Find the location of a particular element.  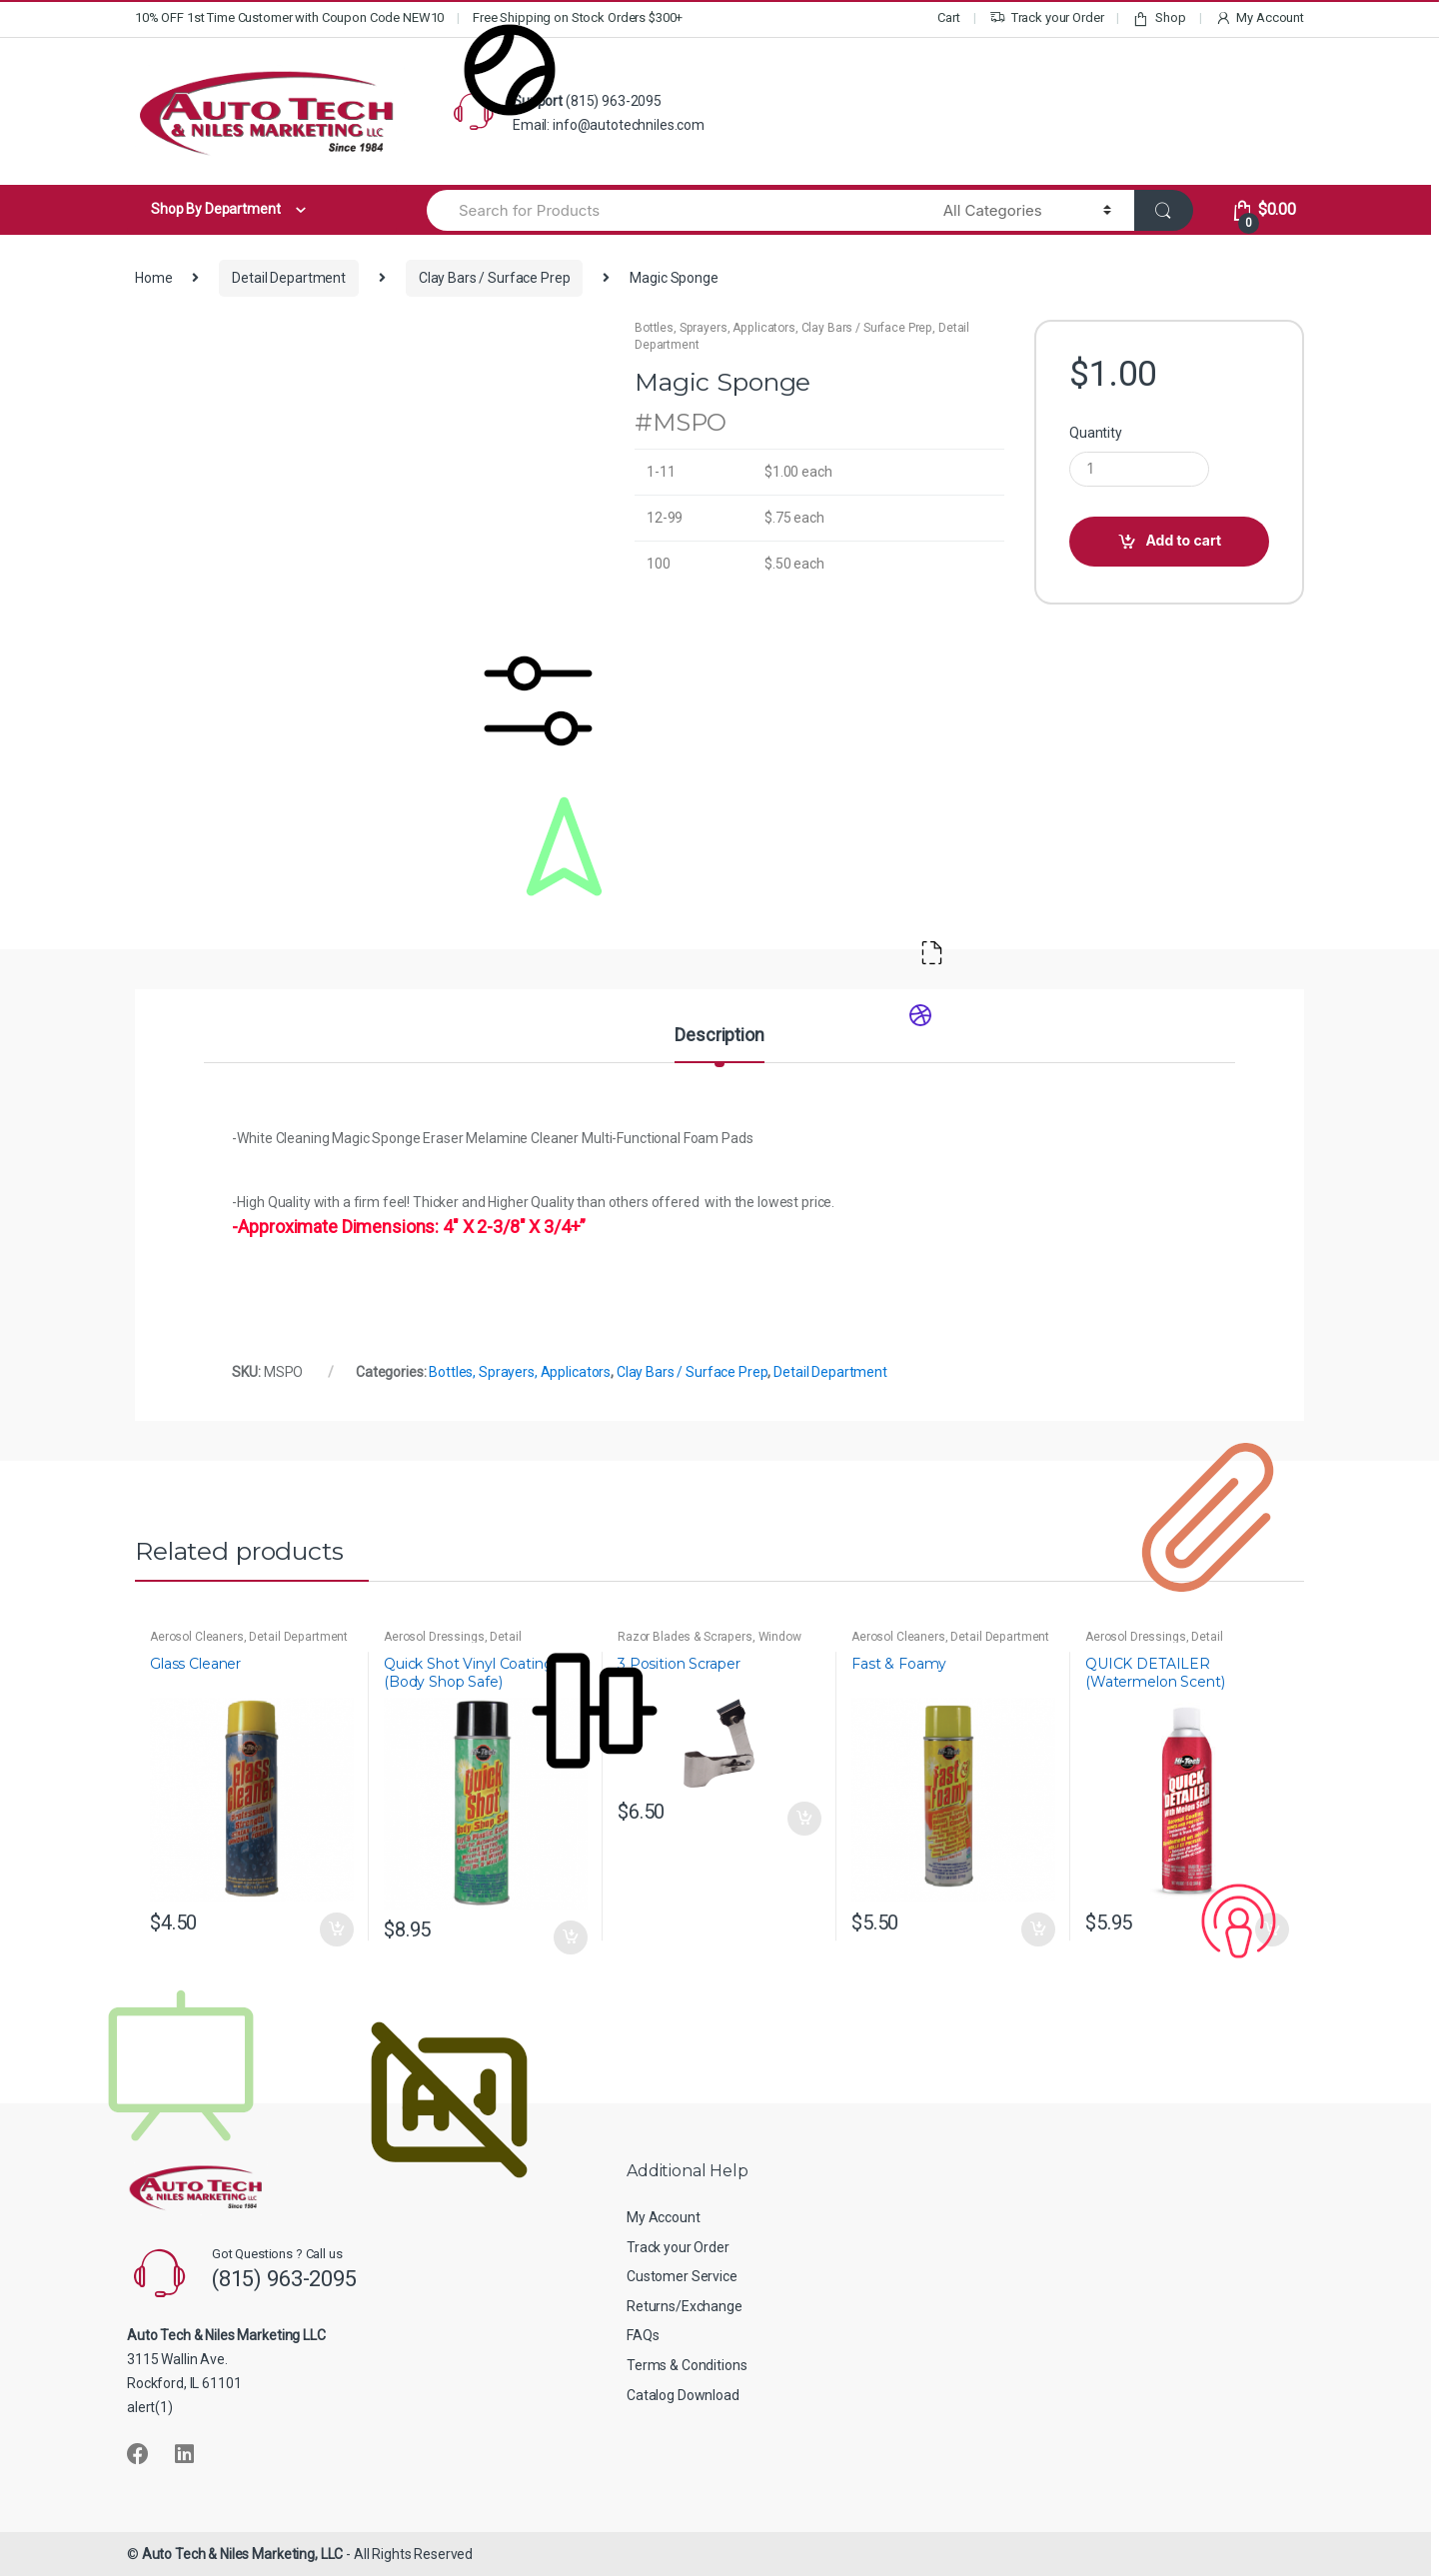

access tennis or racquet sports content is located at coordinates (510, 70).